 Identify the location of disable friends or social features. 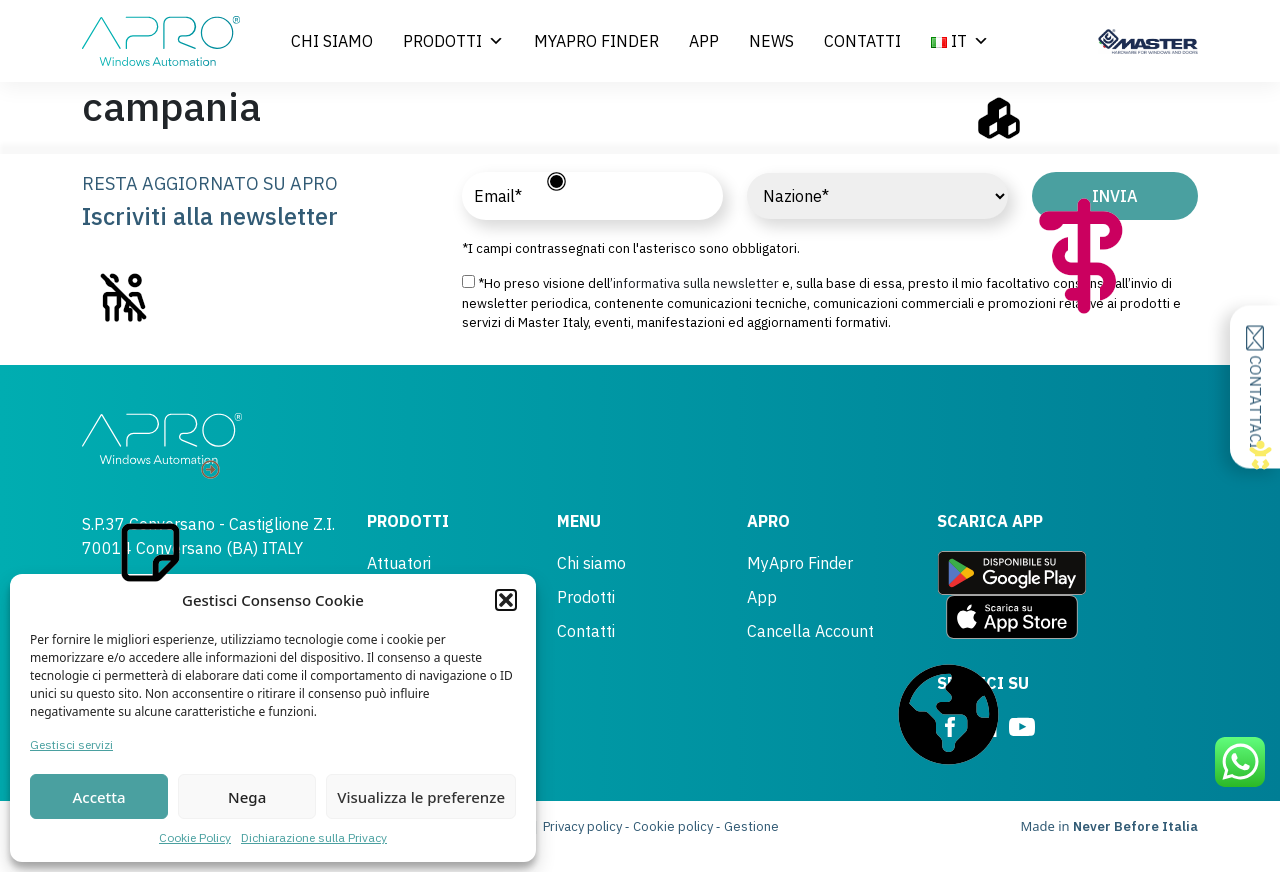
(123, 296).